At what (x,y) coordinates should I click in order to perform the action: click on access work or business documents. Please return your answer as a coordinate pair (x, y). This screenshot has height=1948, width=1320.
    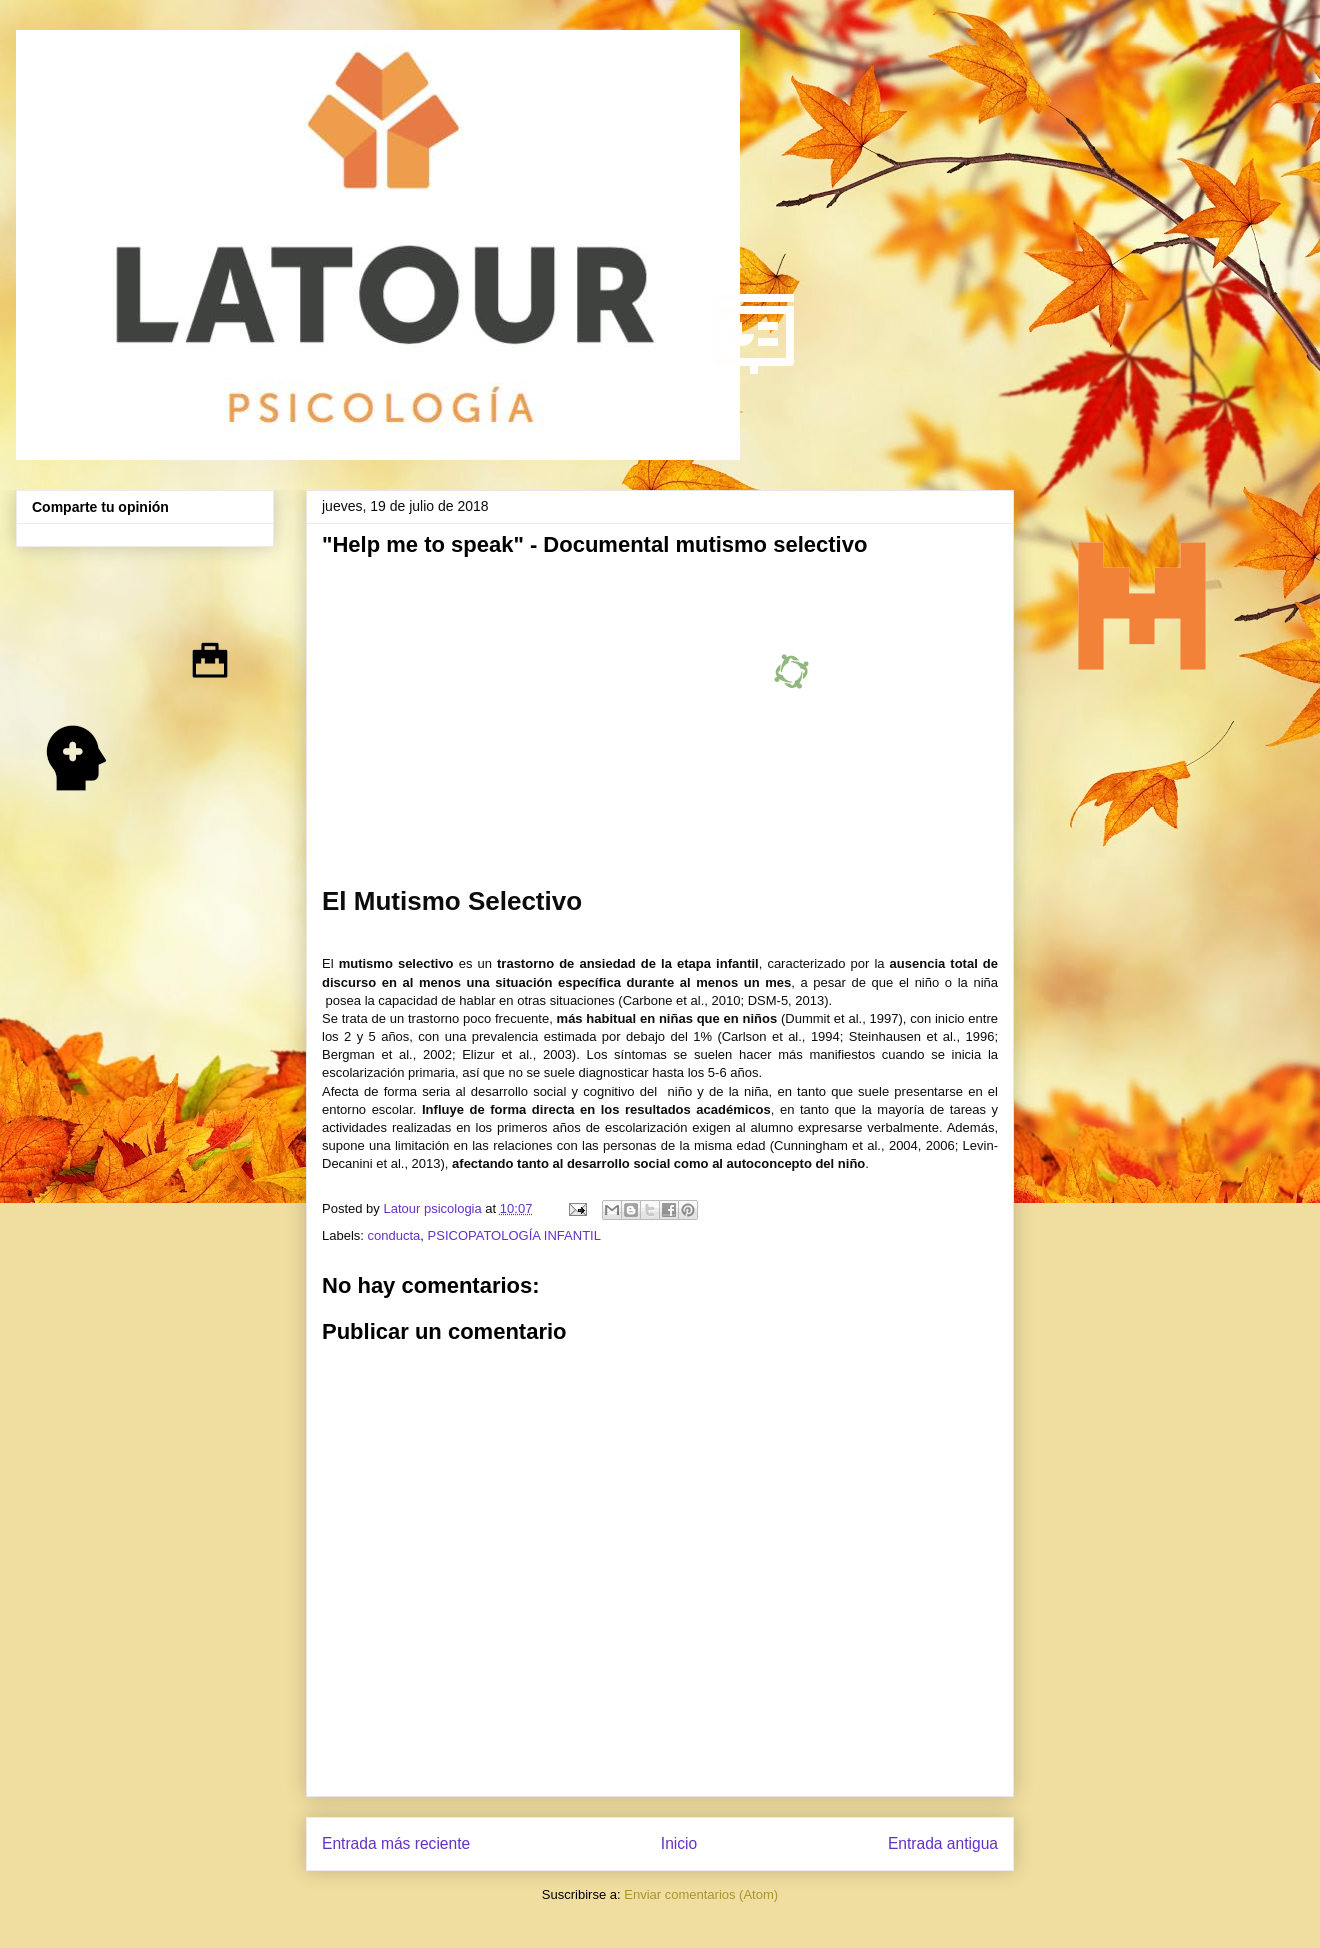
    Looking at the image, I should click on (210, 662).